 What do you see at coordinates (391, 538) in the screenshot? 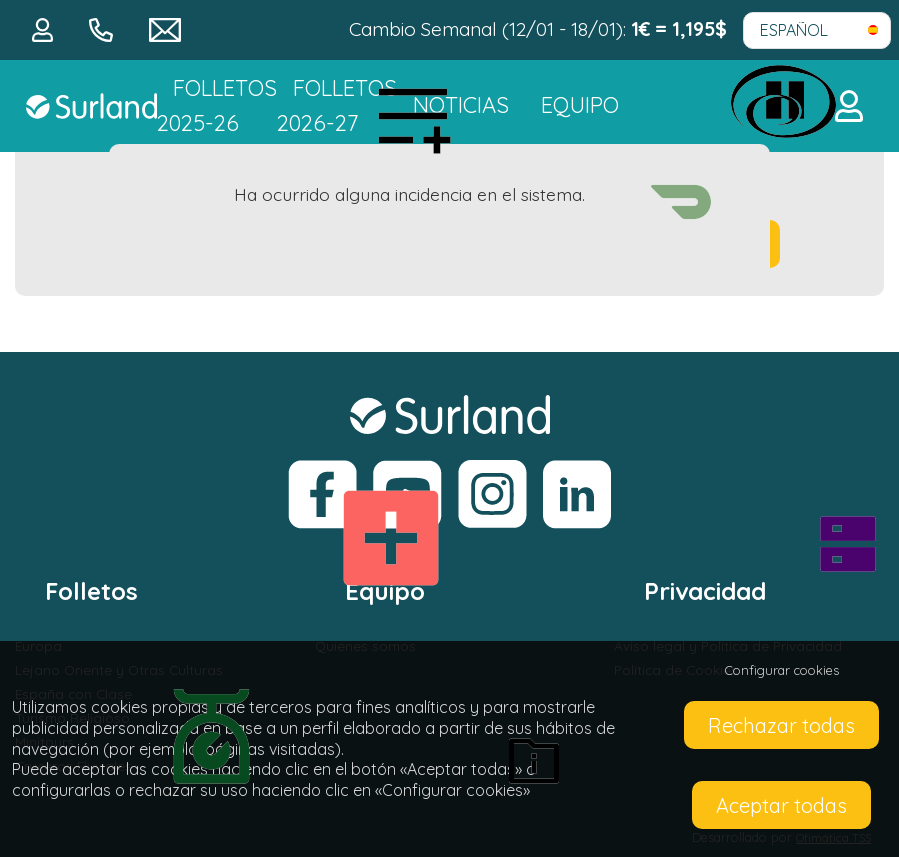
I see `add a new item or content` at bounding box center [391, 538].